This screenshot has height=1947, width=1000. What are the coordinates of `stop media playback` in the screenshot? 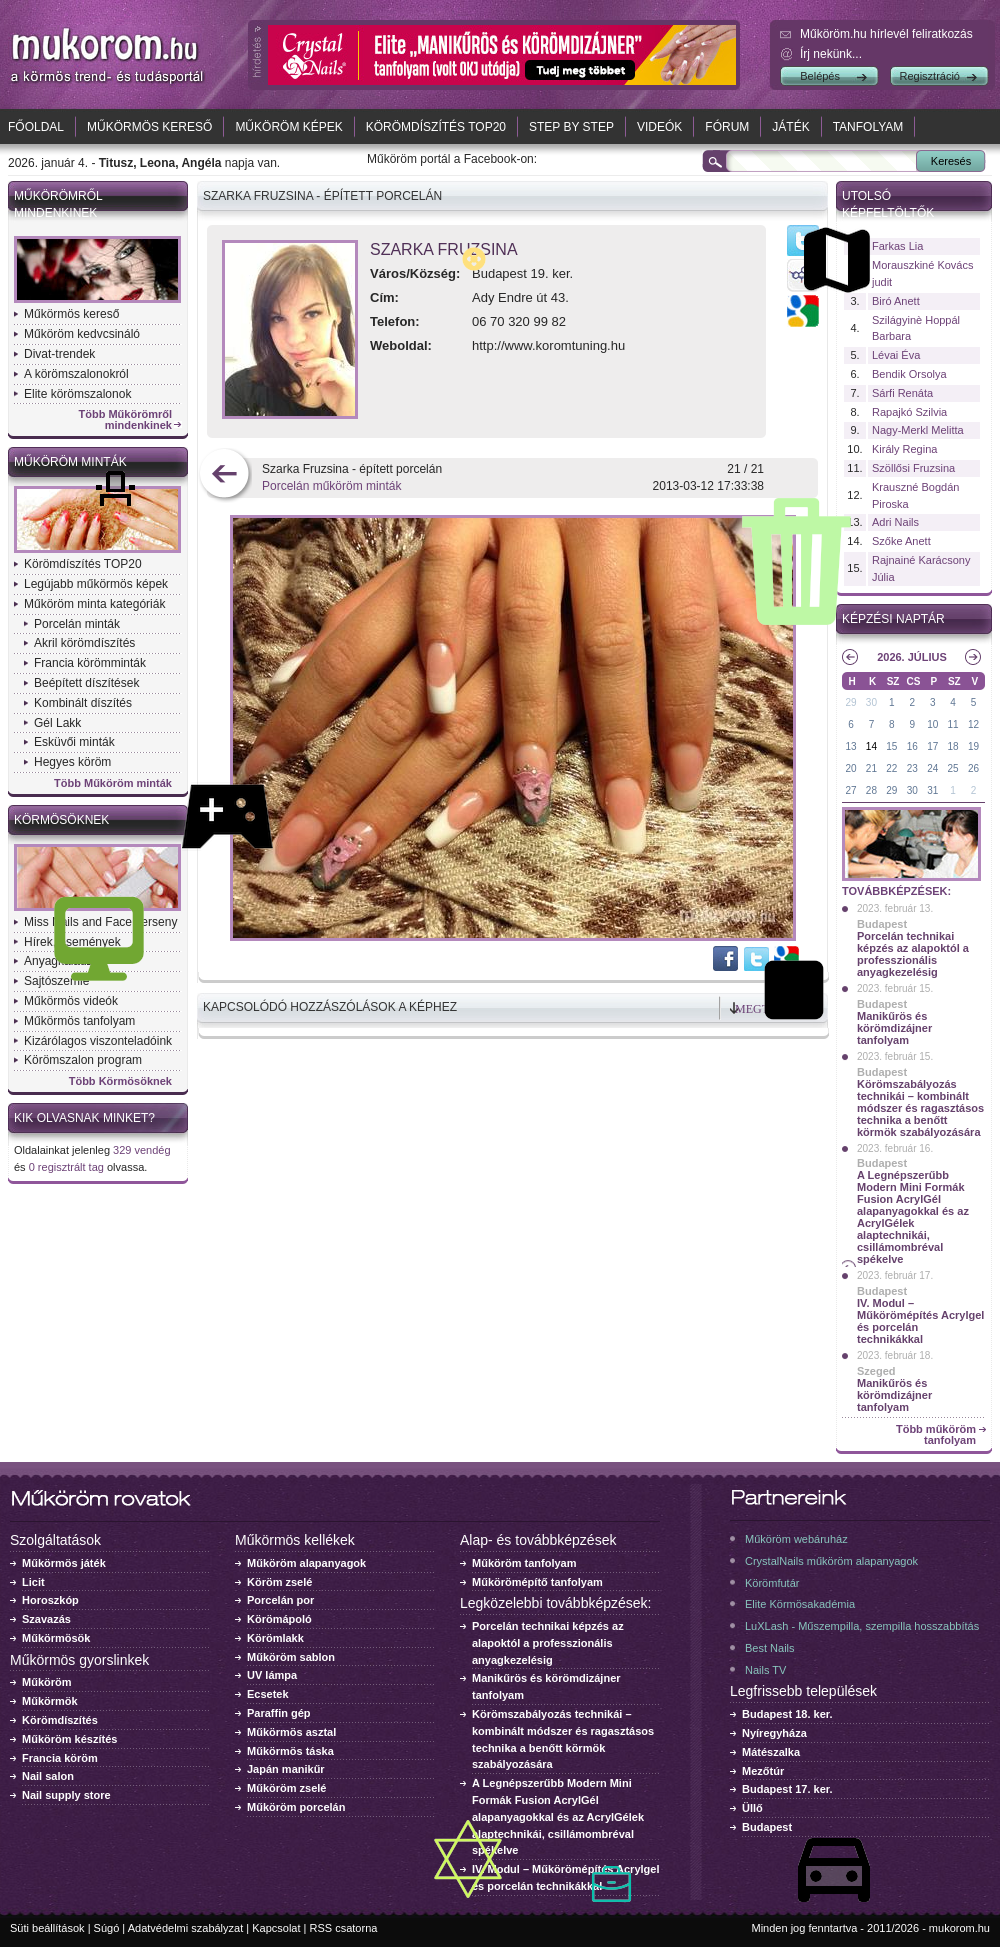 It's located at (794, 990).